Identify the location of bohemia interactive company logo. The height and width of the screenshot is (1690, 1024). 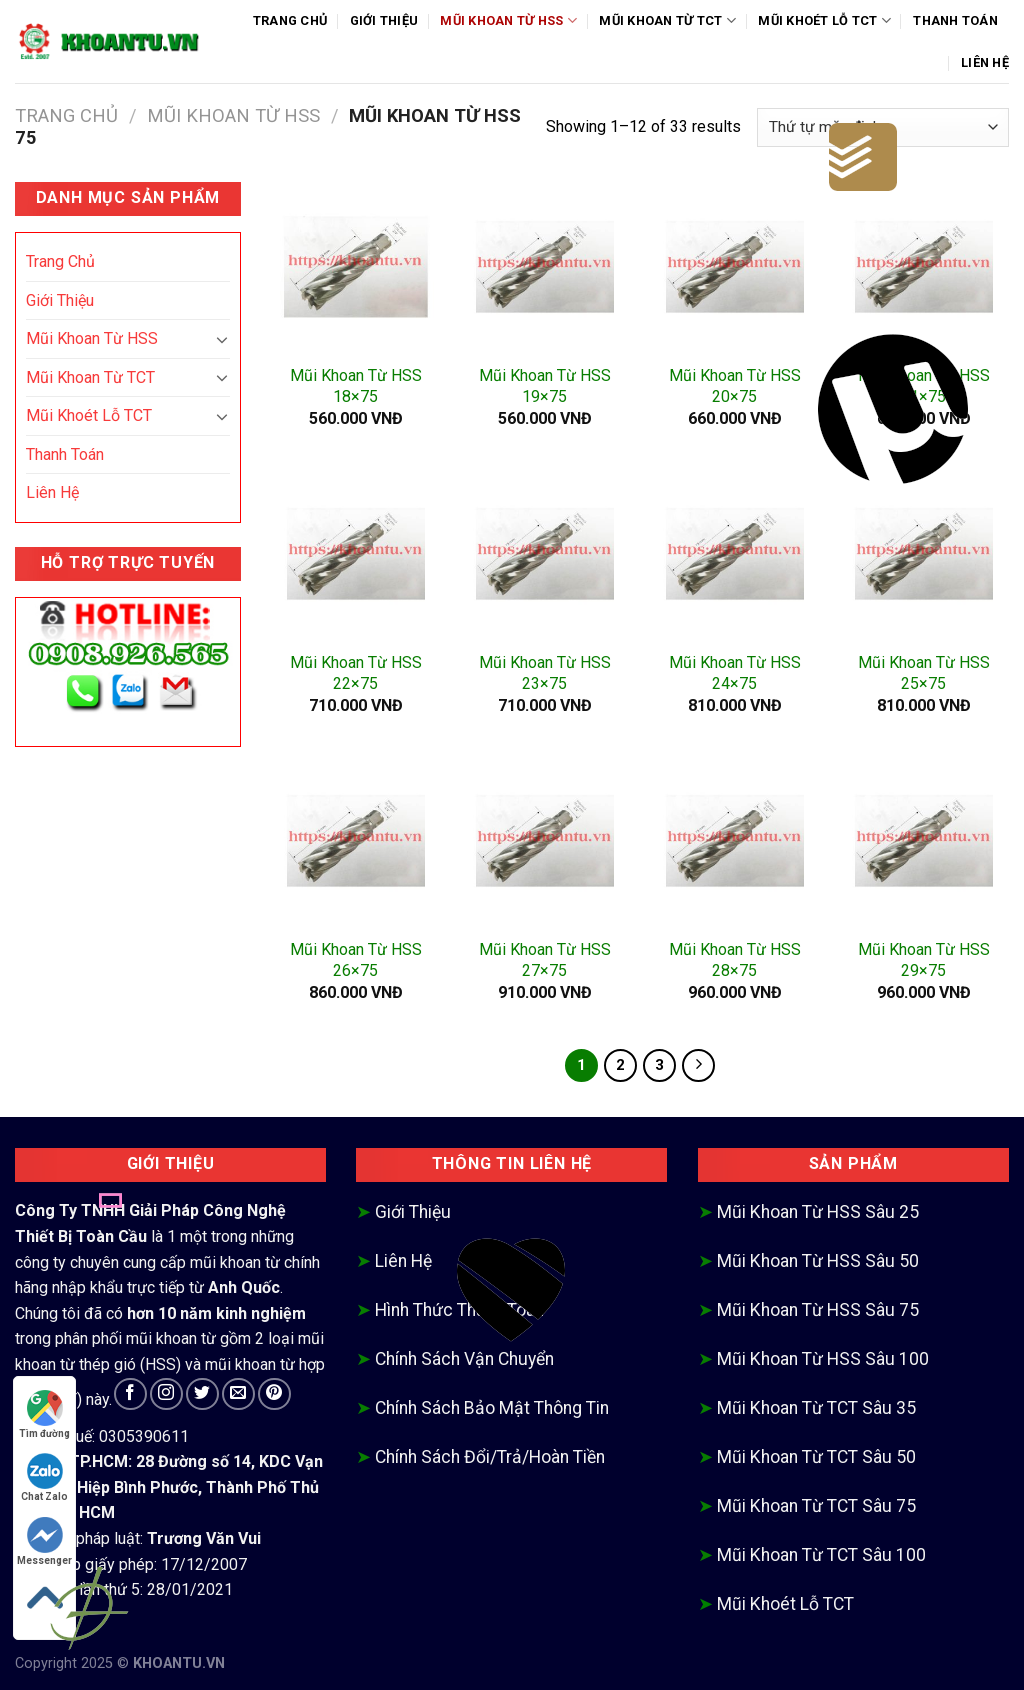
(89, 1608).